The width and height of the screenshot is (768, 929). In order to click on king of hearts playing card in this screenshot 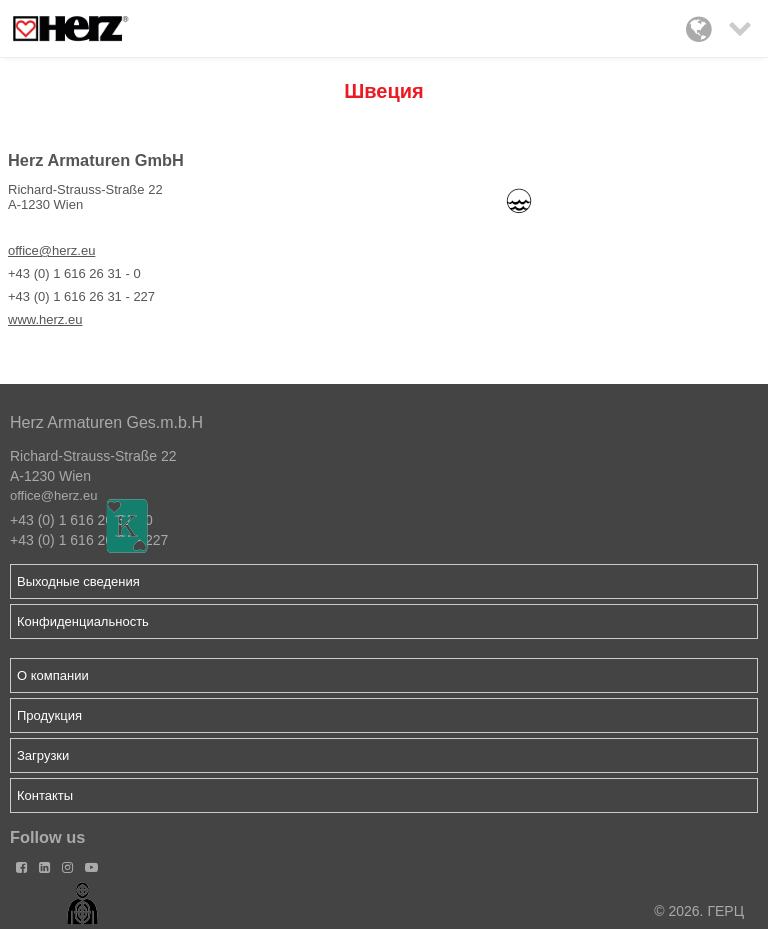, I will do `click(127, 526)`.